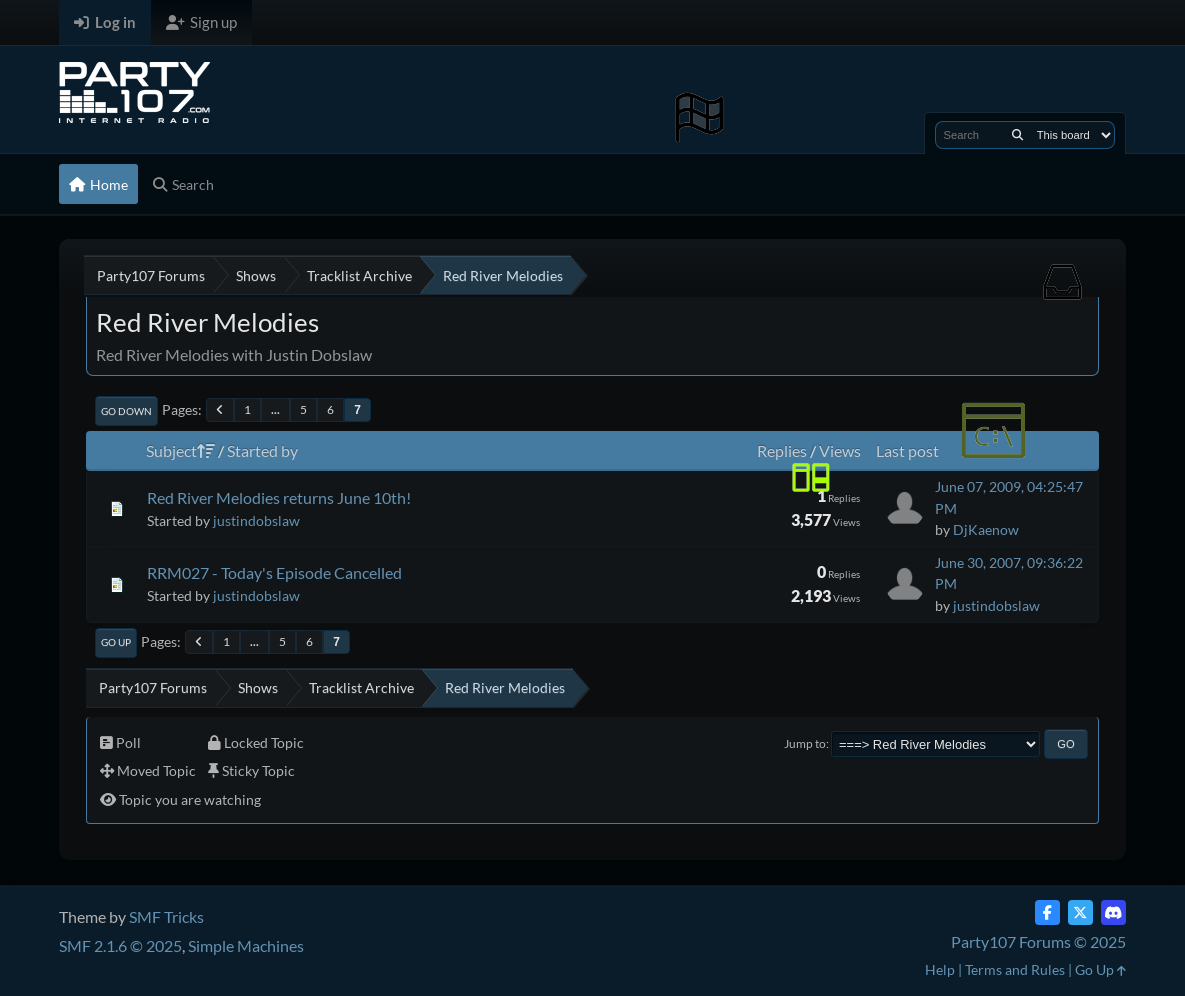 The height and width of the screenshot is (996, 1185). Describe the element at coordinates (809, 477) in the screenshot. I see `compare file differences` at that location.